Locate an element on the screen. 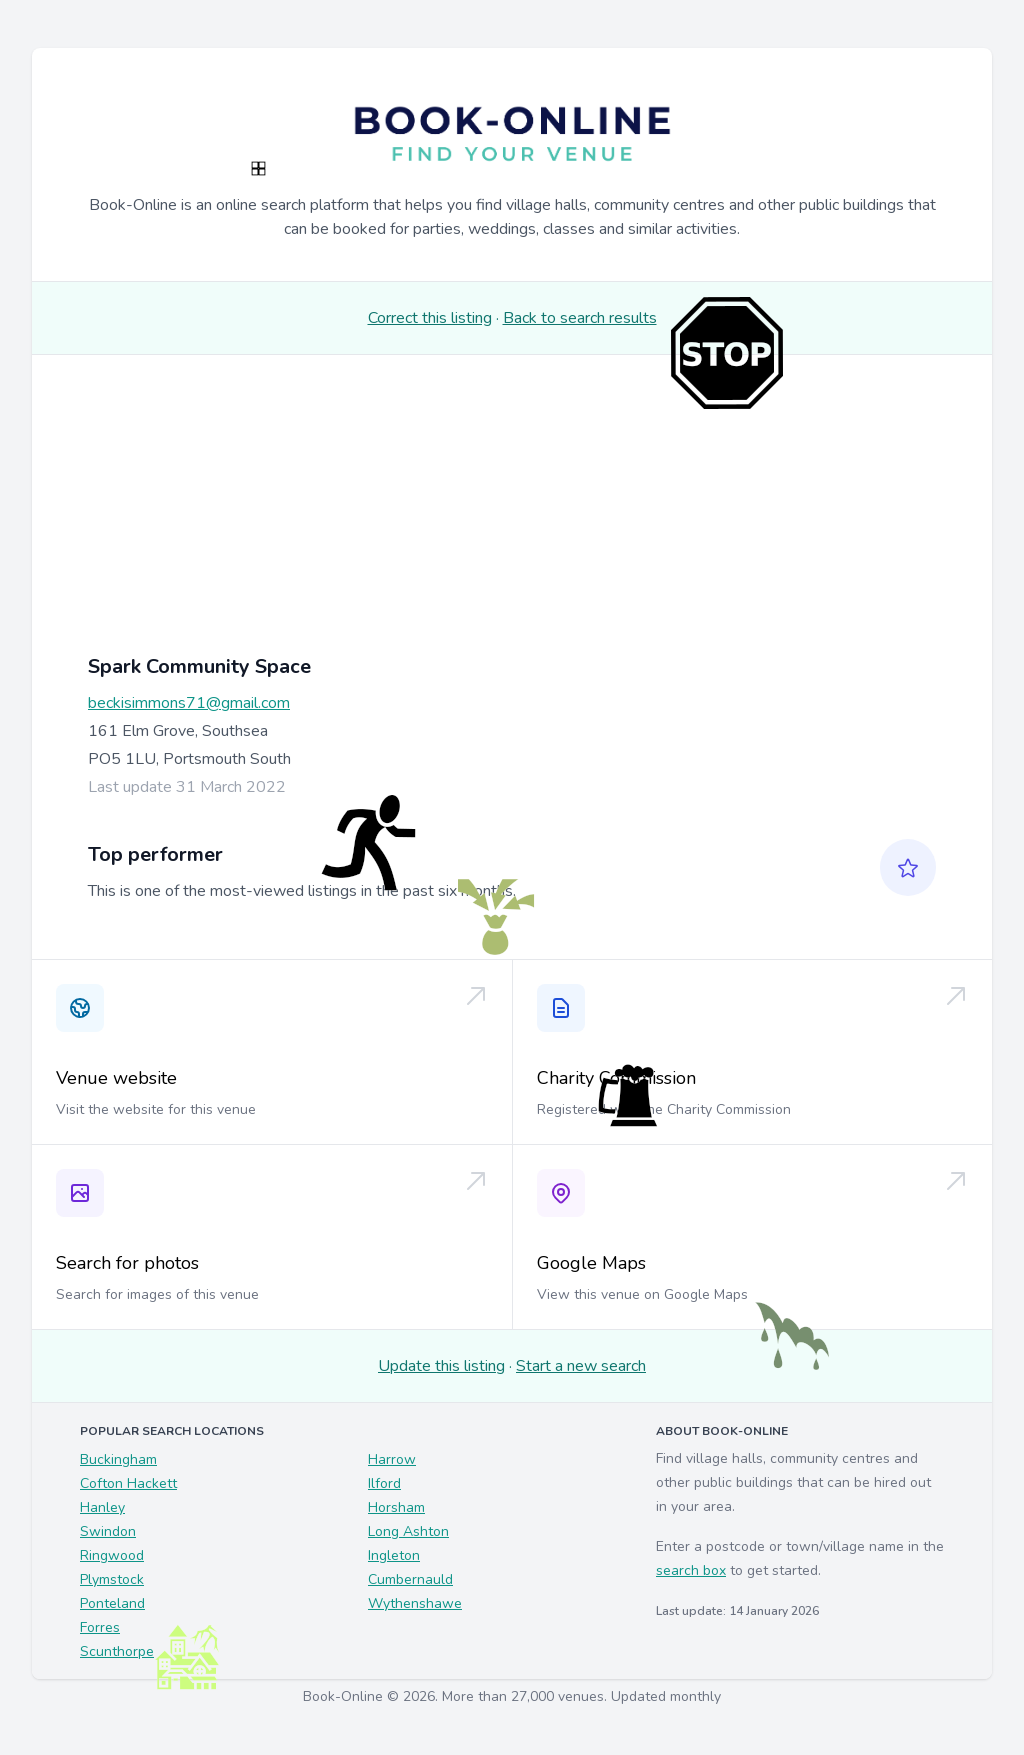  start or resume running in a game is located at coordinates (368, 841).